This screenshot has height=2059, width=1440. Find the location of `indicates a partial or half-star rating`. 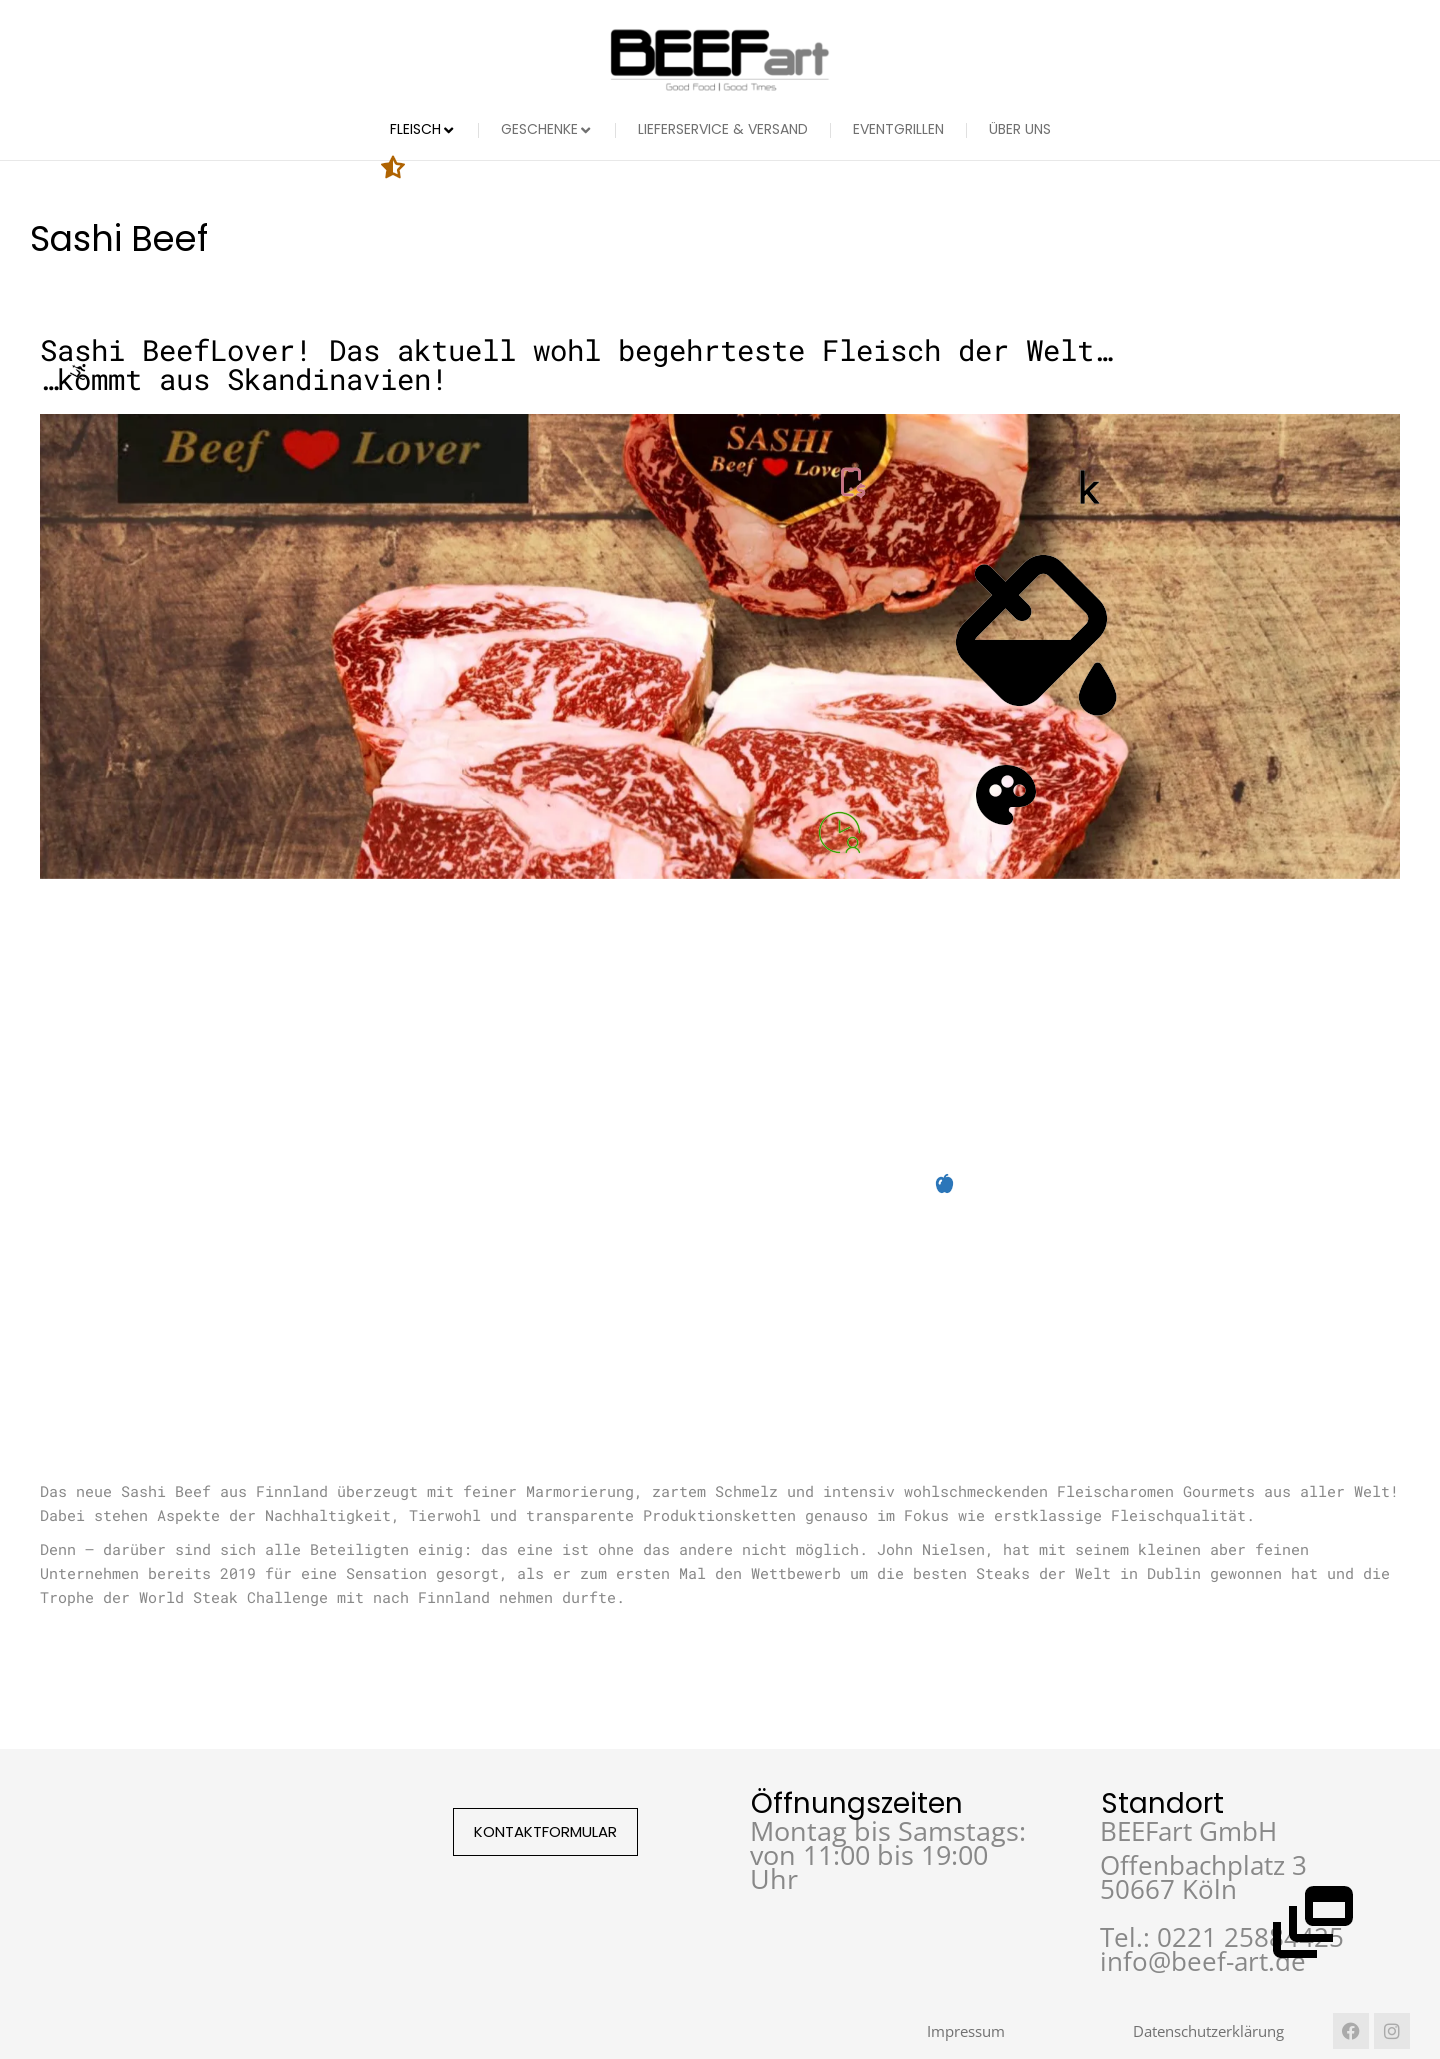

indicates a partial or half-star rating is located at coordinates (393, 168).